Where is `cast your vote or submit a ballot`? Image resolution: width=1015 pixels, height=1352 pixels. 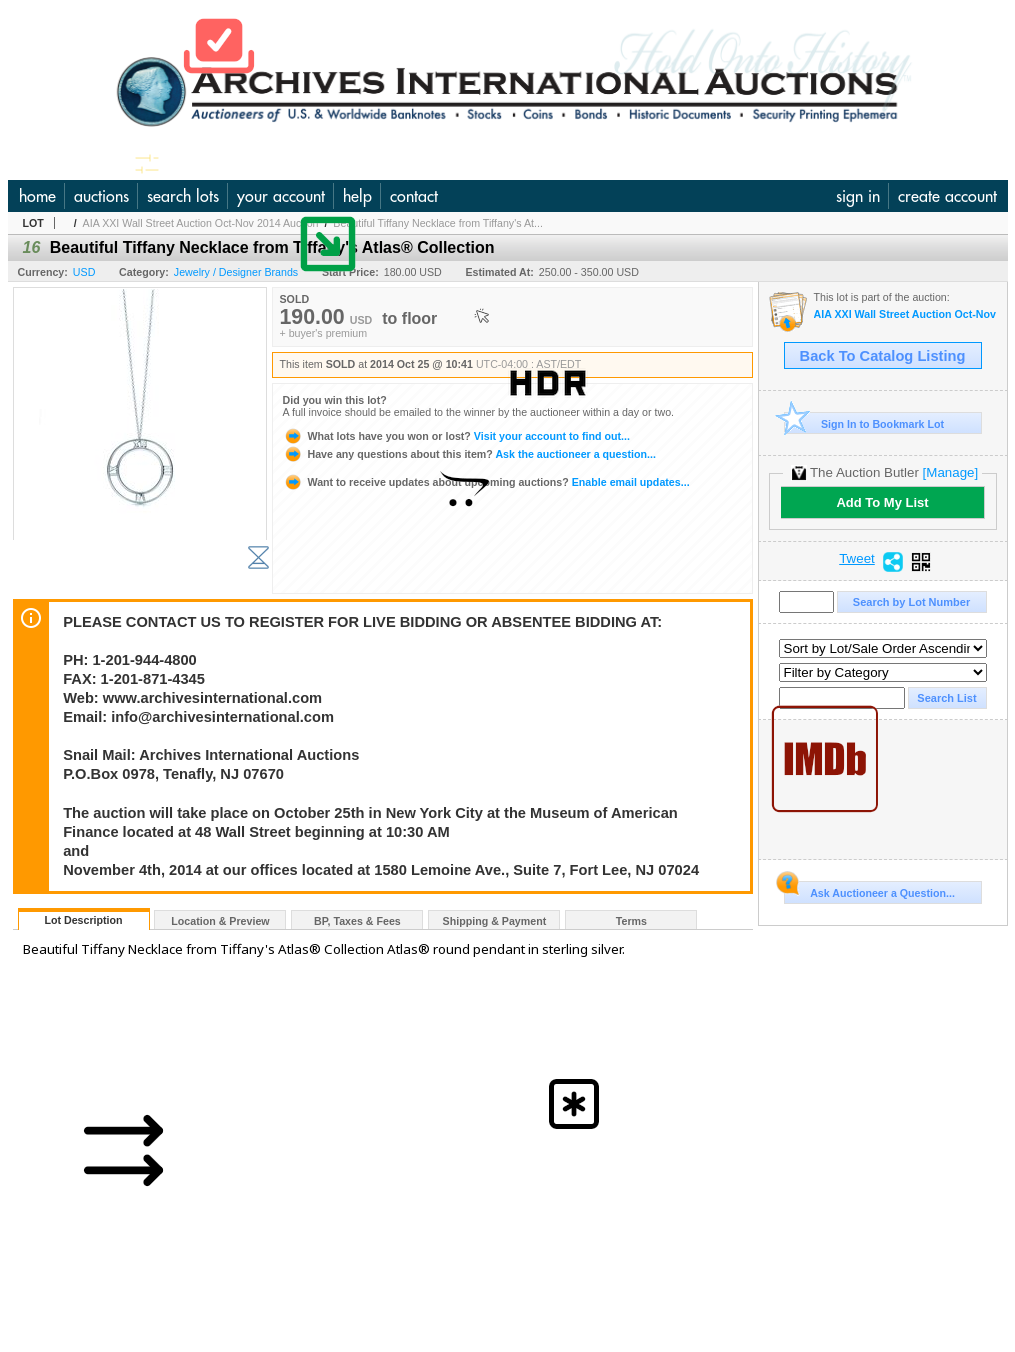 cast your vote or submit a ballot is located at coordinates (219, 46).